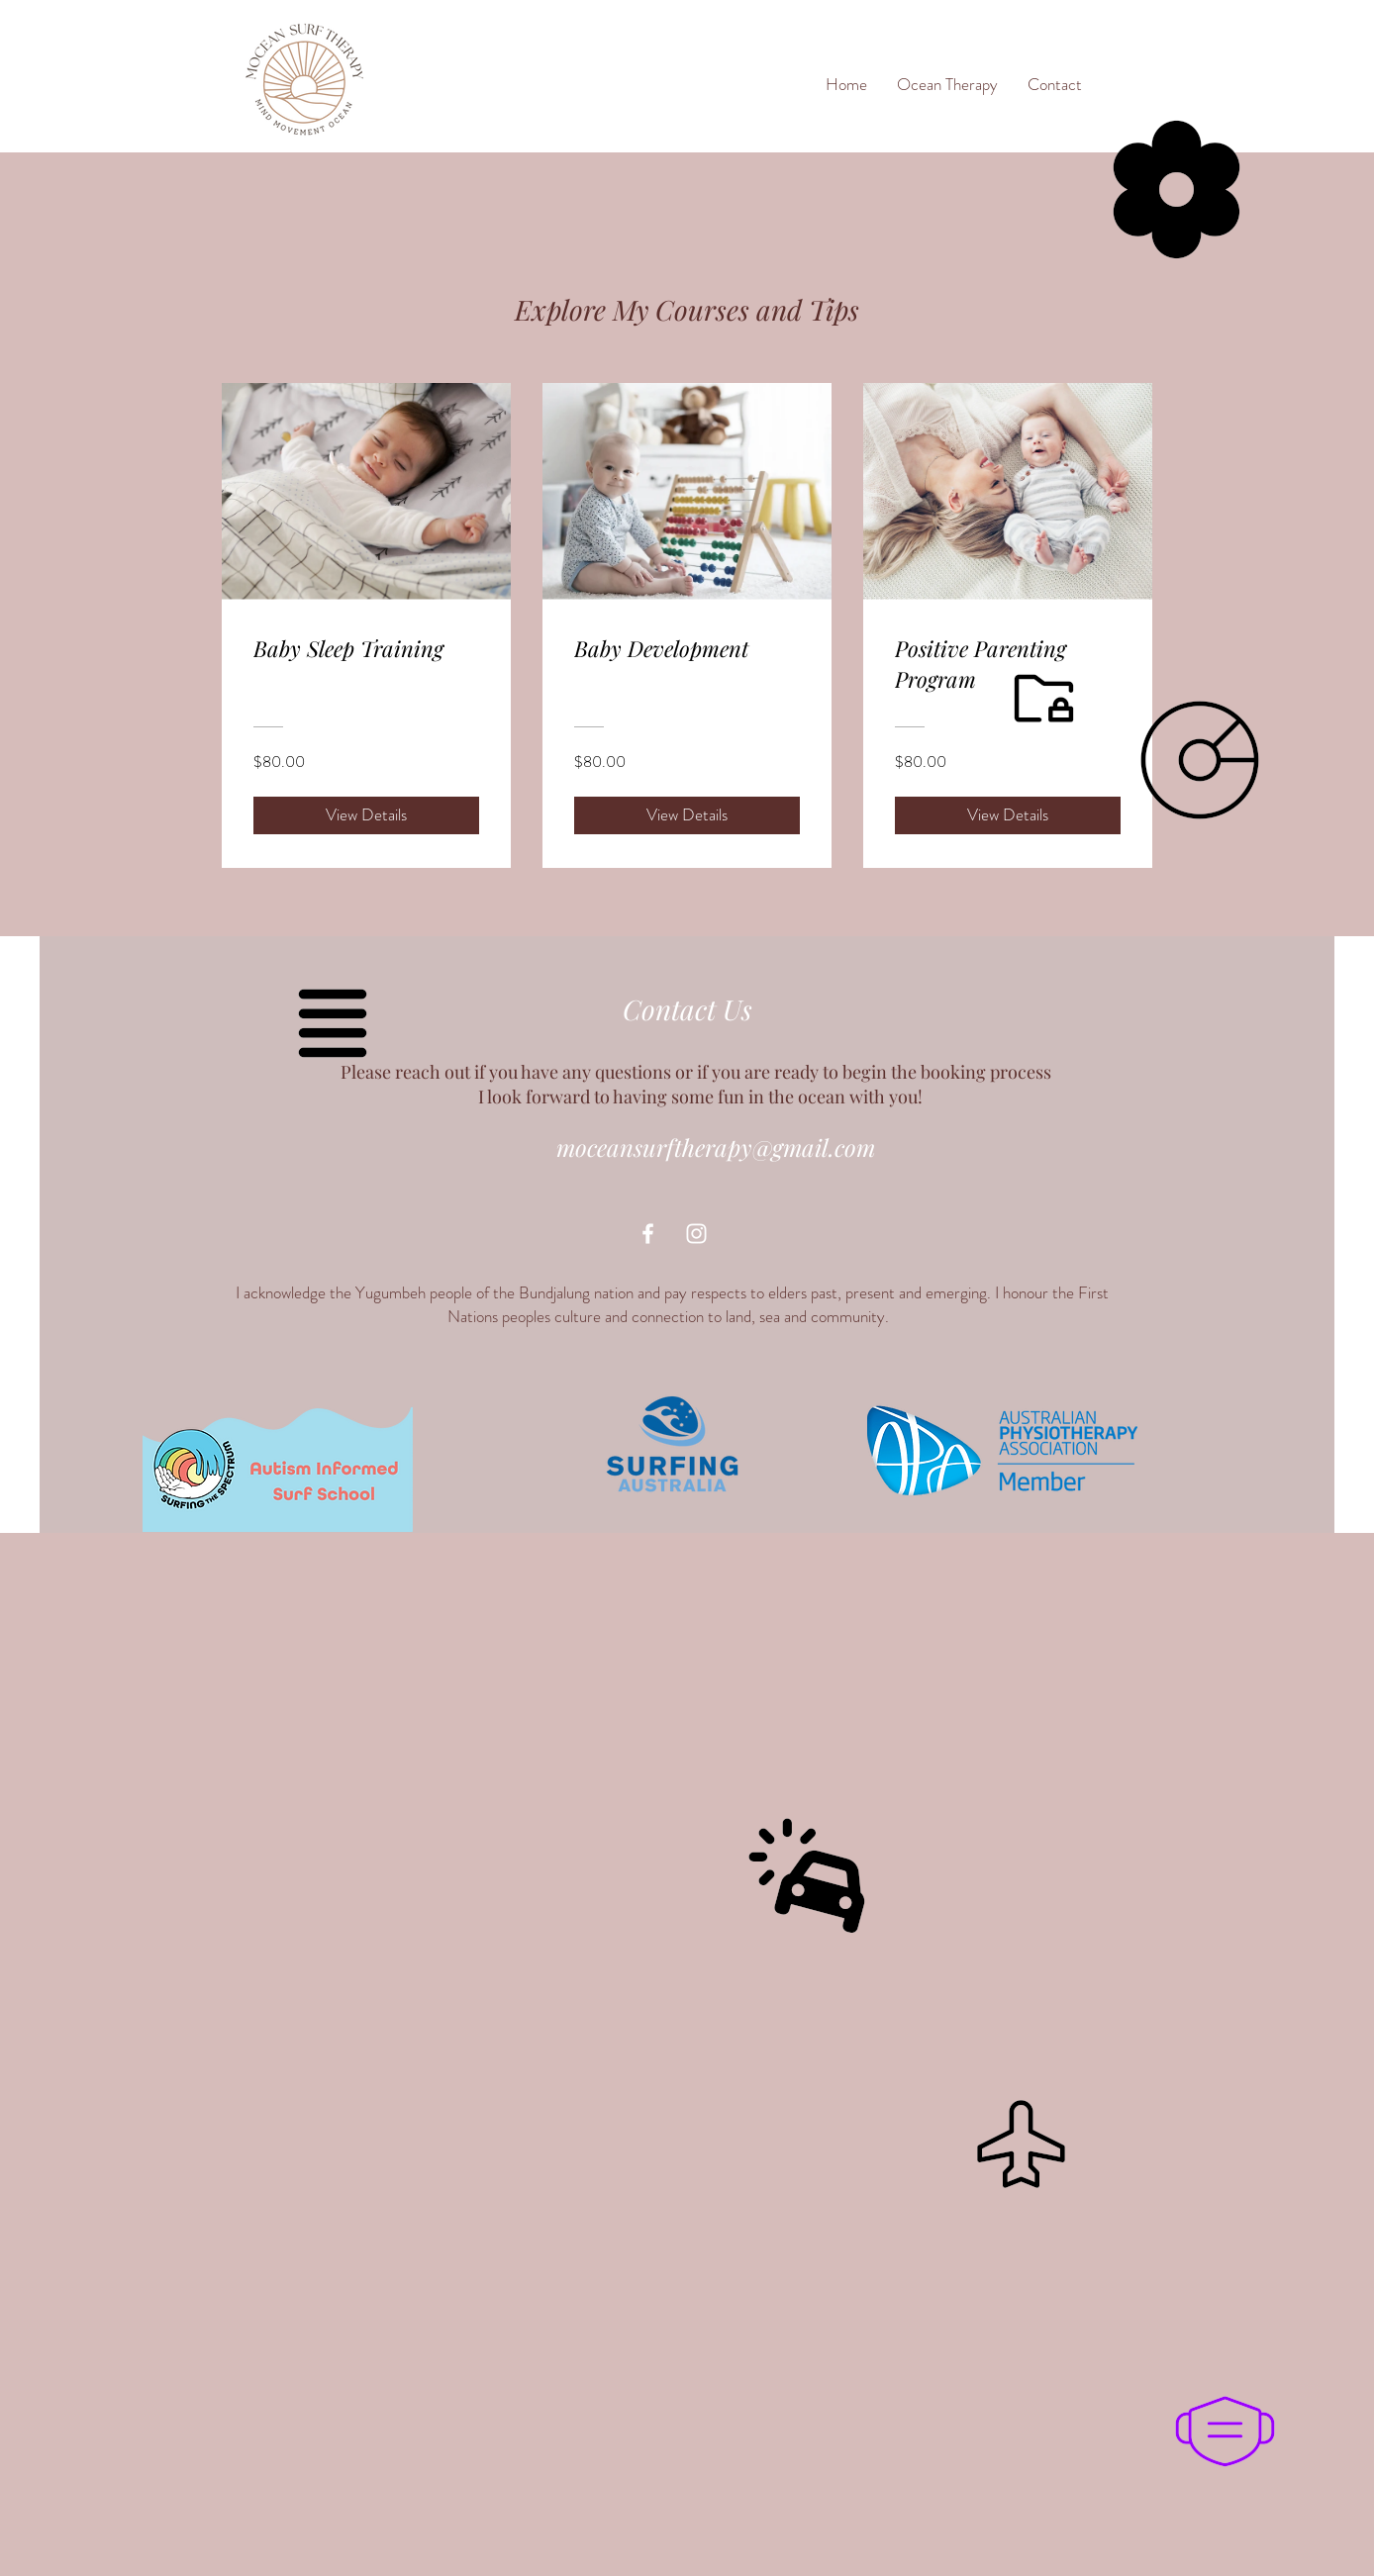 The height and width of the screenshot is (2576, 1374). Describe the element at coordinates (809, 1878) in the screenshot. I see `report a car accident or collision` at that location.